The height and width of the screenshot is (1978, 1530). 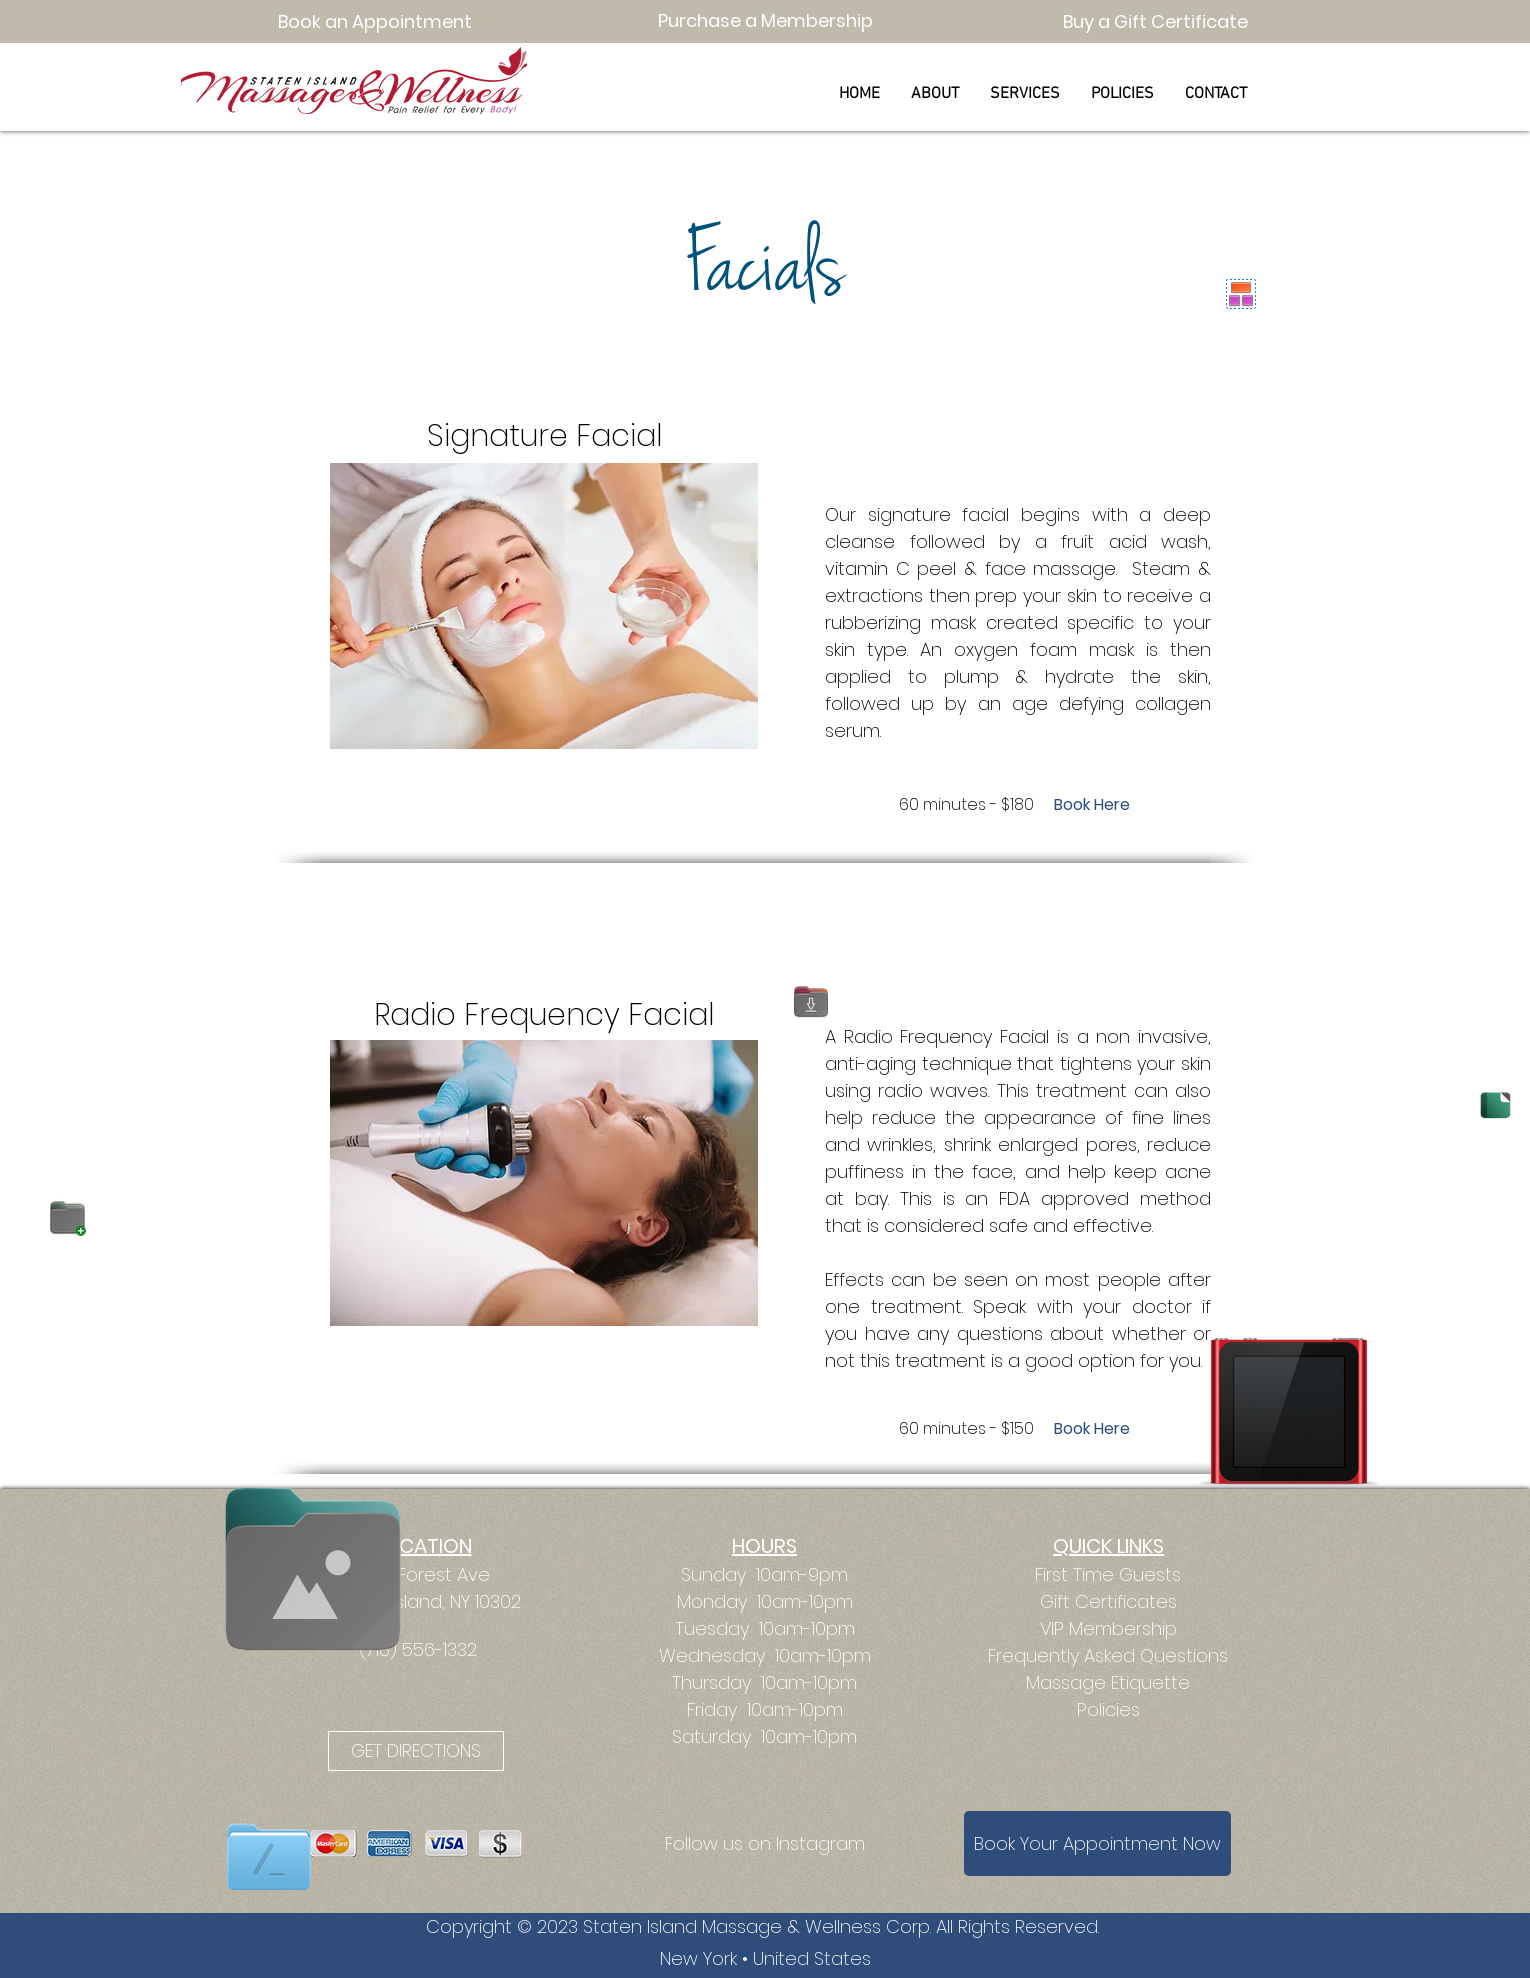 What do you see at coordinates (313, 1569) in the screenshot?
I see `open your pictures folder` at bounding box center [313, 1569].